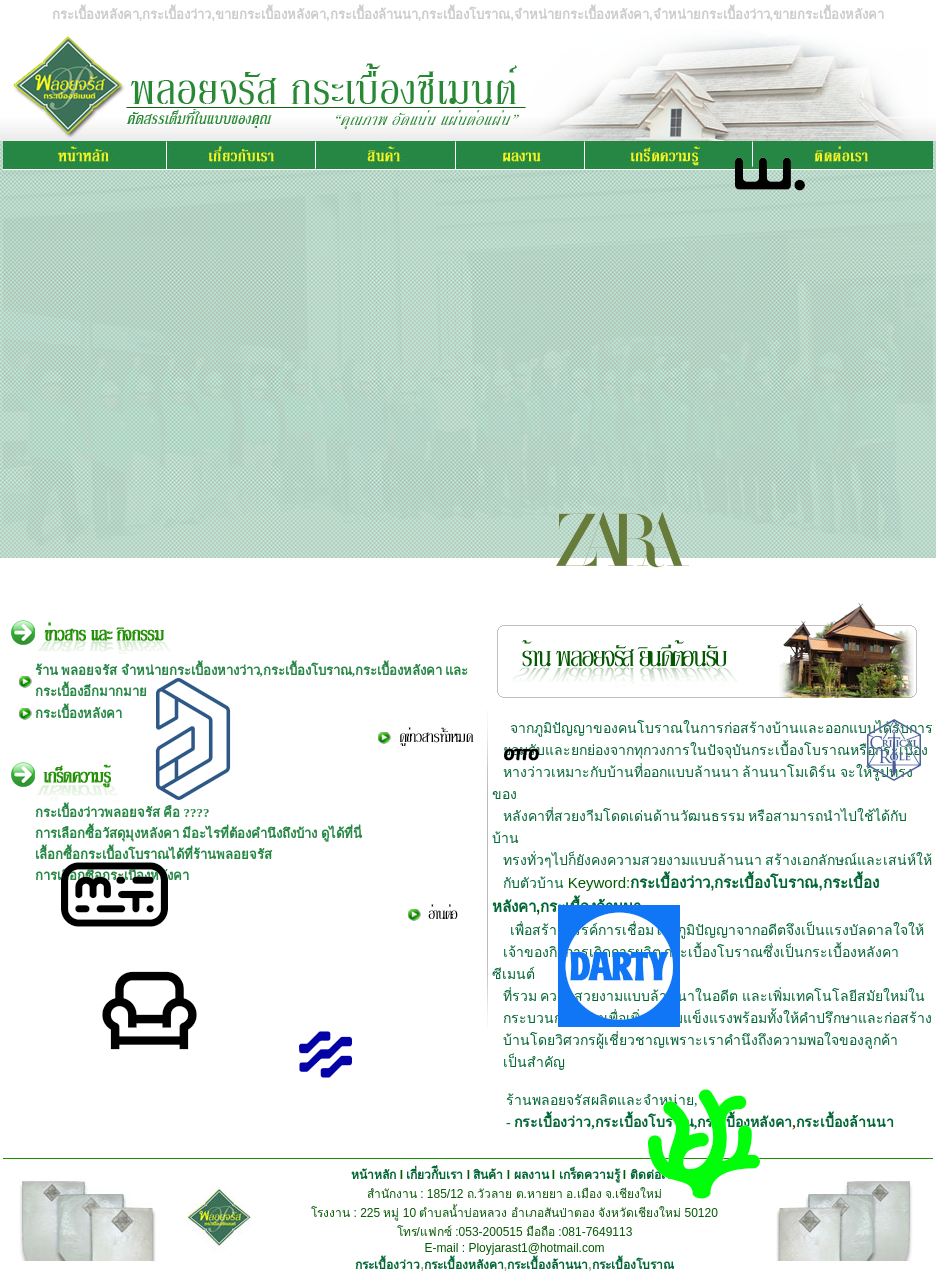 Image resolution: width=936 pixels, height=1285 pixels. I want to click on open VSCodium application, so click(704, 1144).